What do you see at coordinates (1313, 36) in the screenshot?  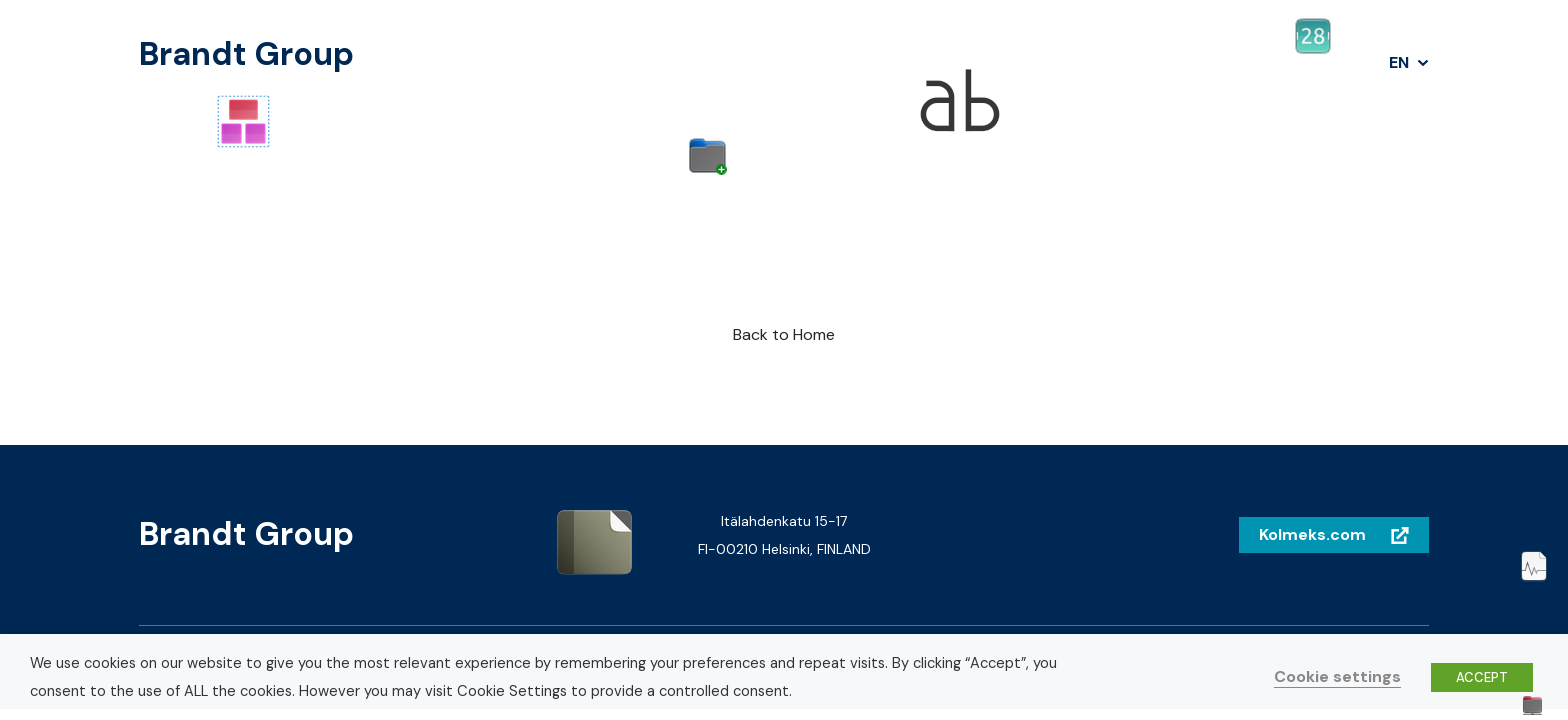 I see `open the calendar app` at bounding box center [1313, 36].